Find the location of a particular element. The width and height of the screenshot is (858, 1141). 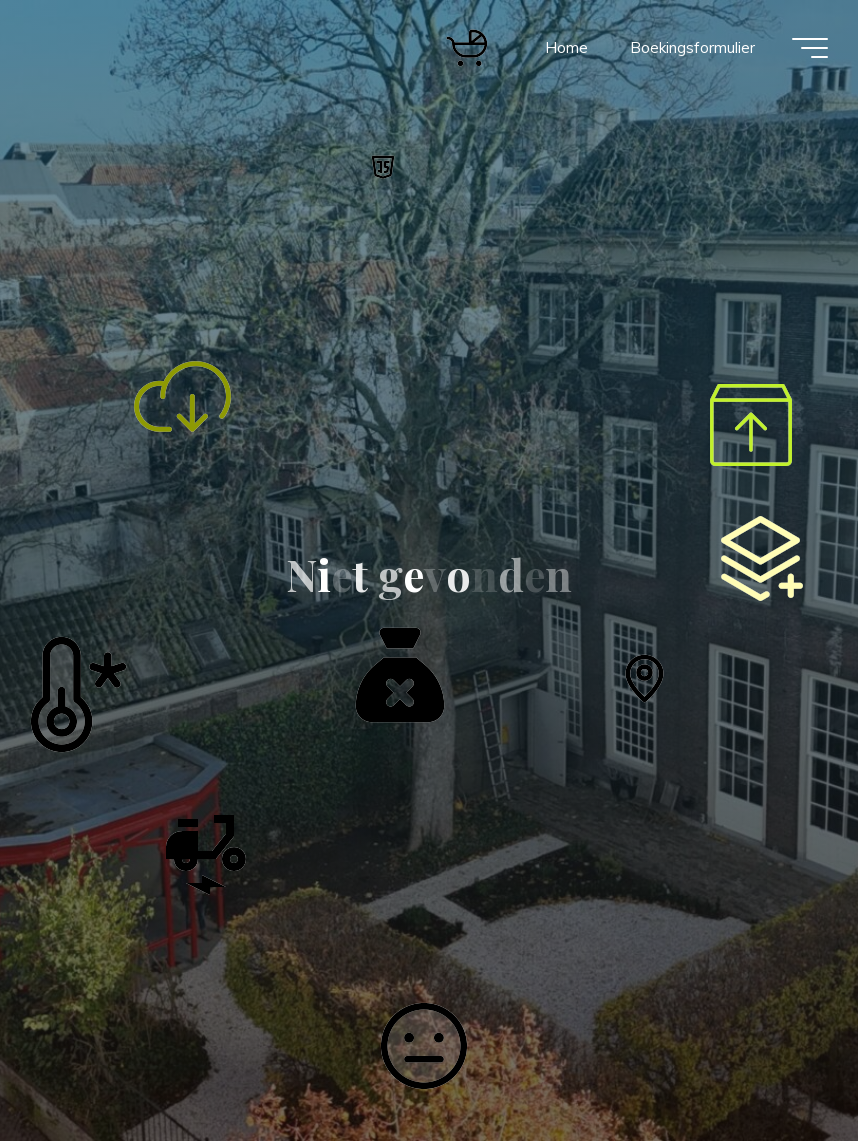

view or access a saved location is located at coordinates (644, 678).